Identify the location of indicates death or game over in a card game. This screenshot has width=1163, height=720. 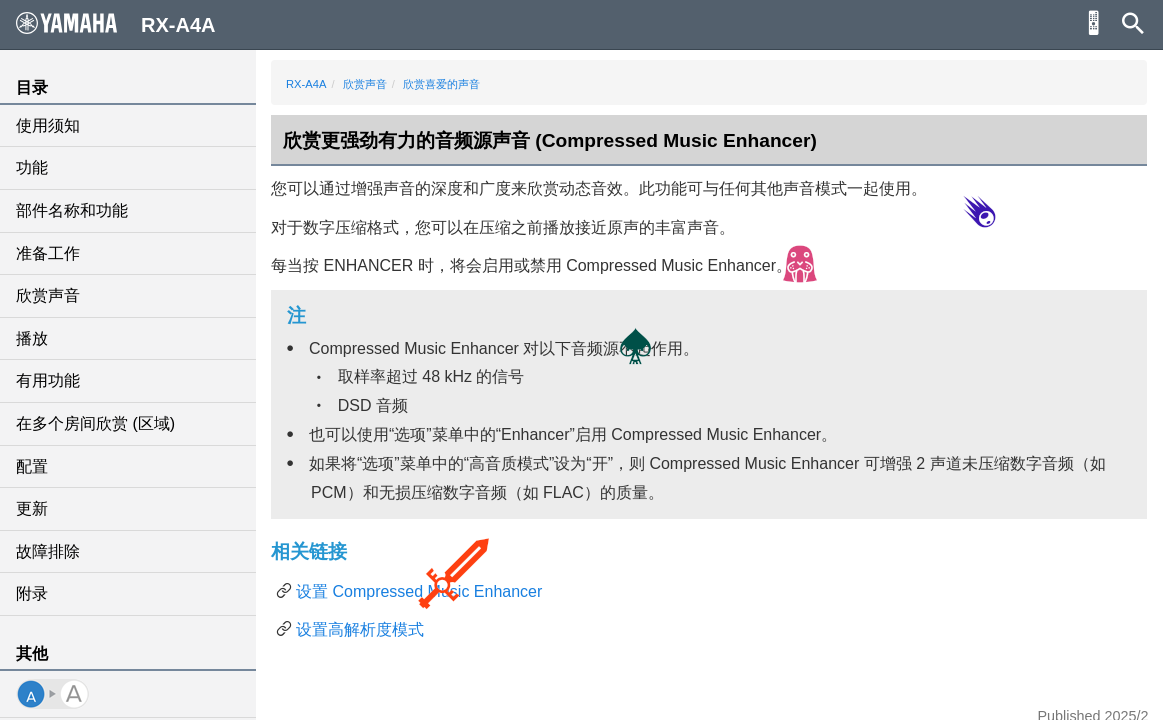
(635, 345).